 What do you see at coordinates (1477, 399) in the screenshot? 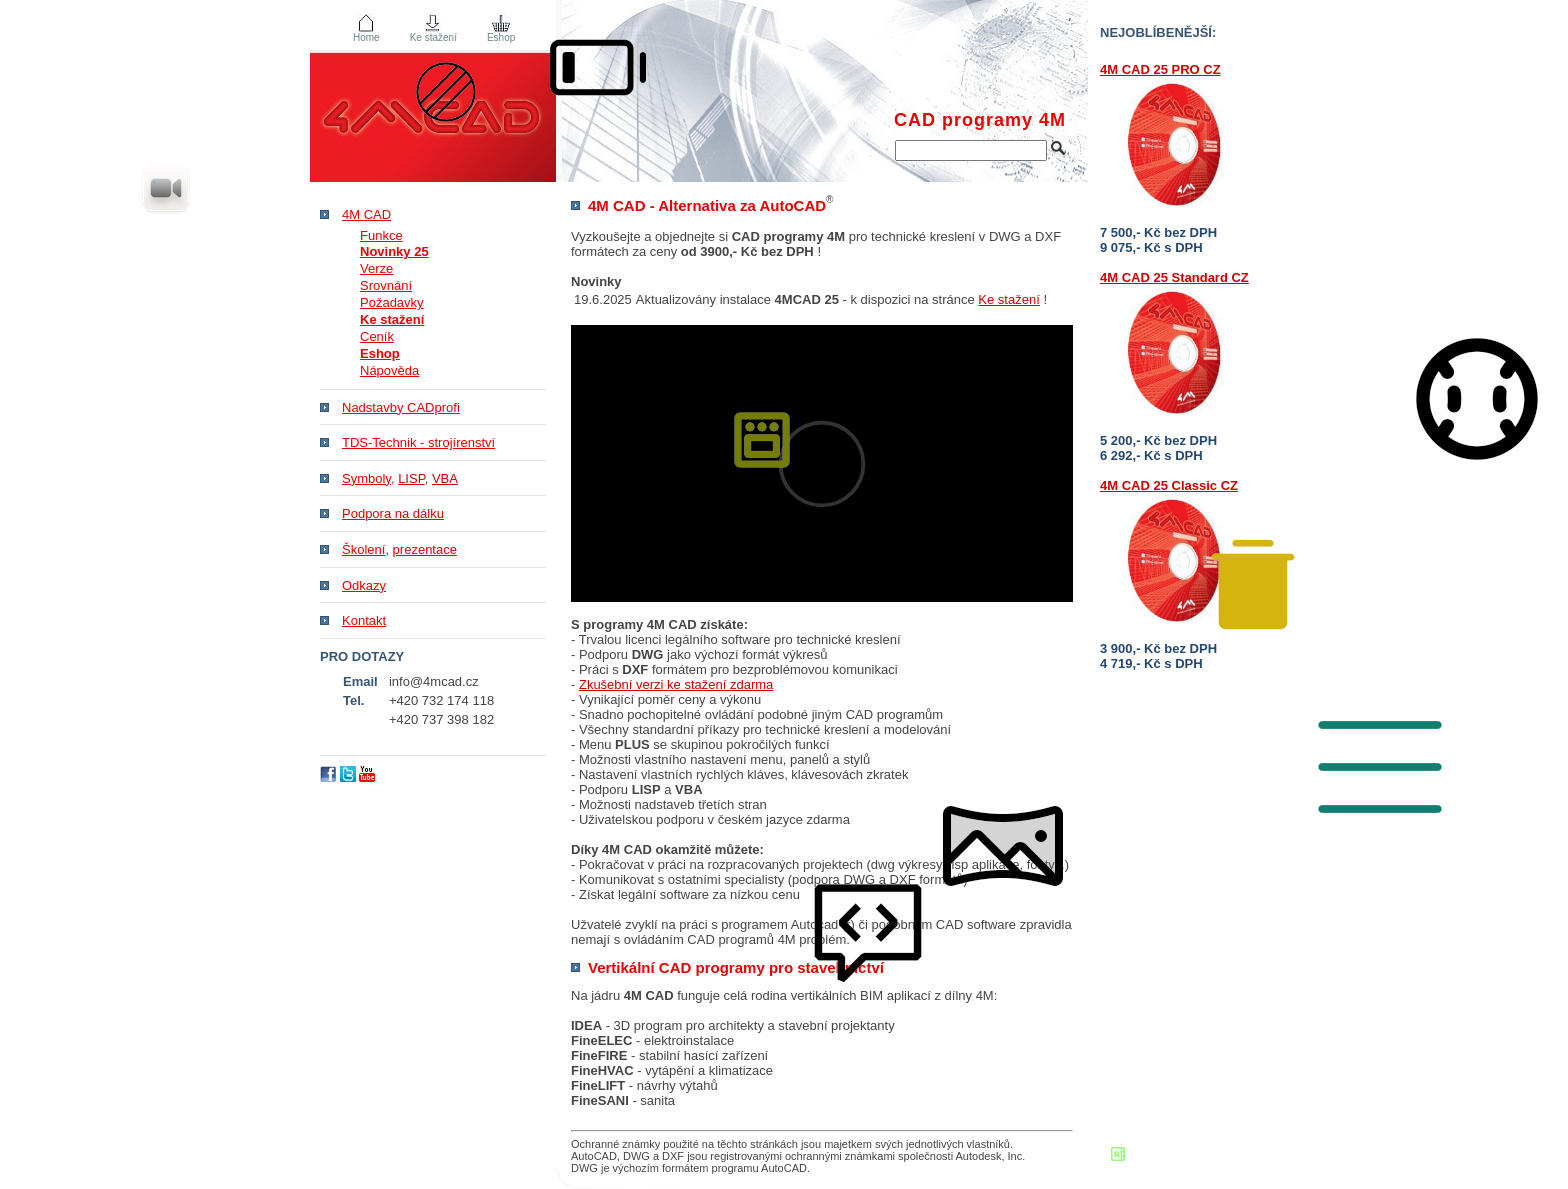
I see `view baseball scores or stats` at bounding box center [1477, 399].